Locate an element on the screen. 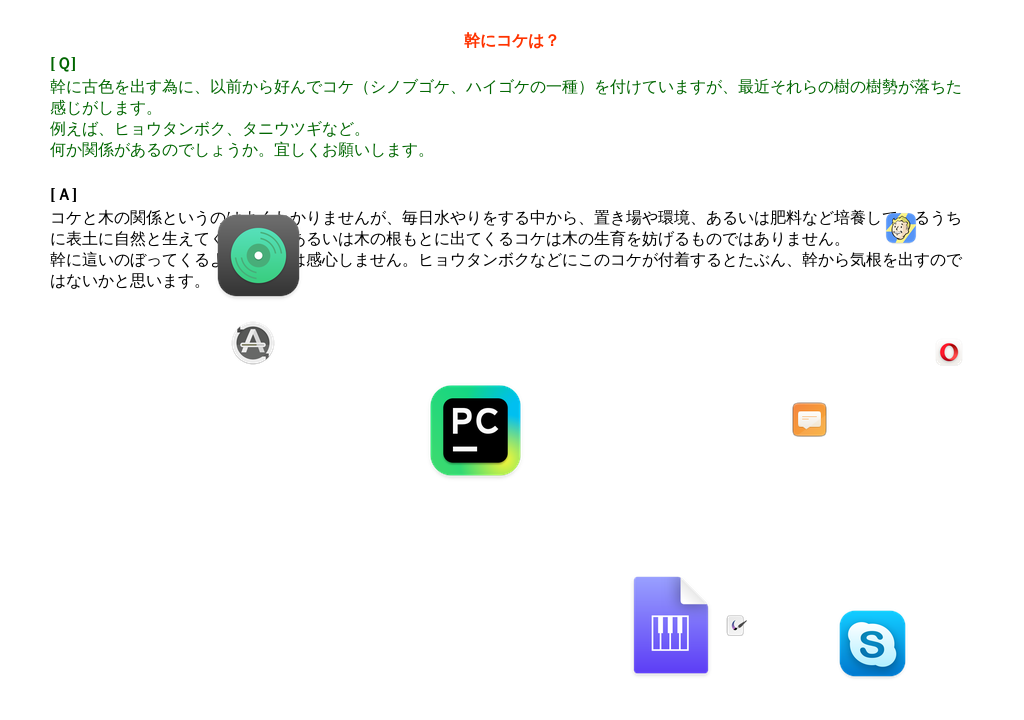 This screenshot has height=720, width=1024. launch Fallout 4 game is located at coordinates (901, 228).